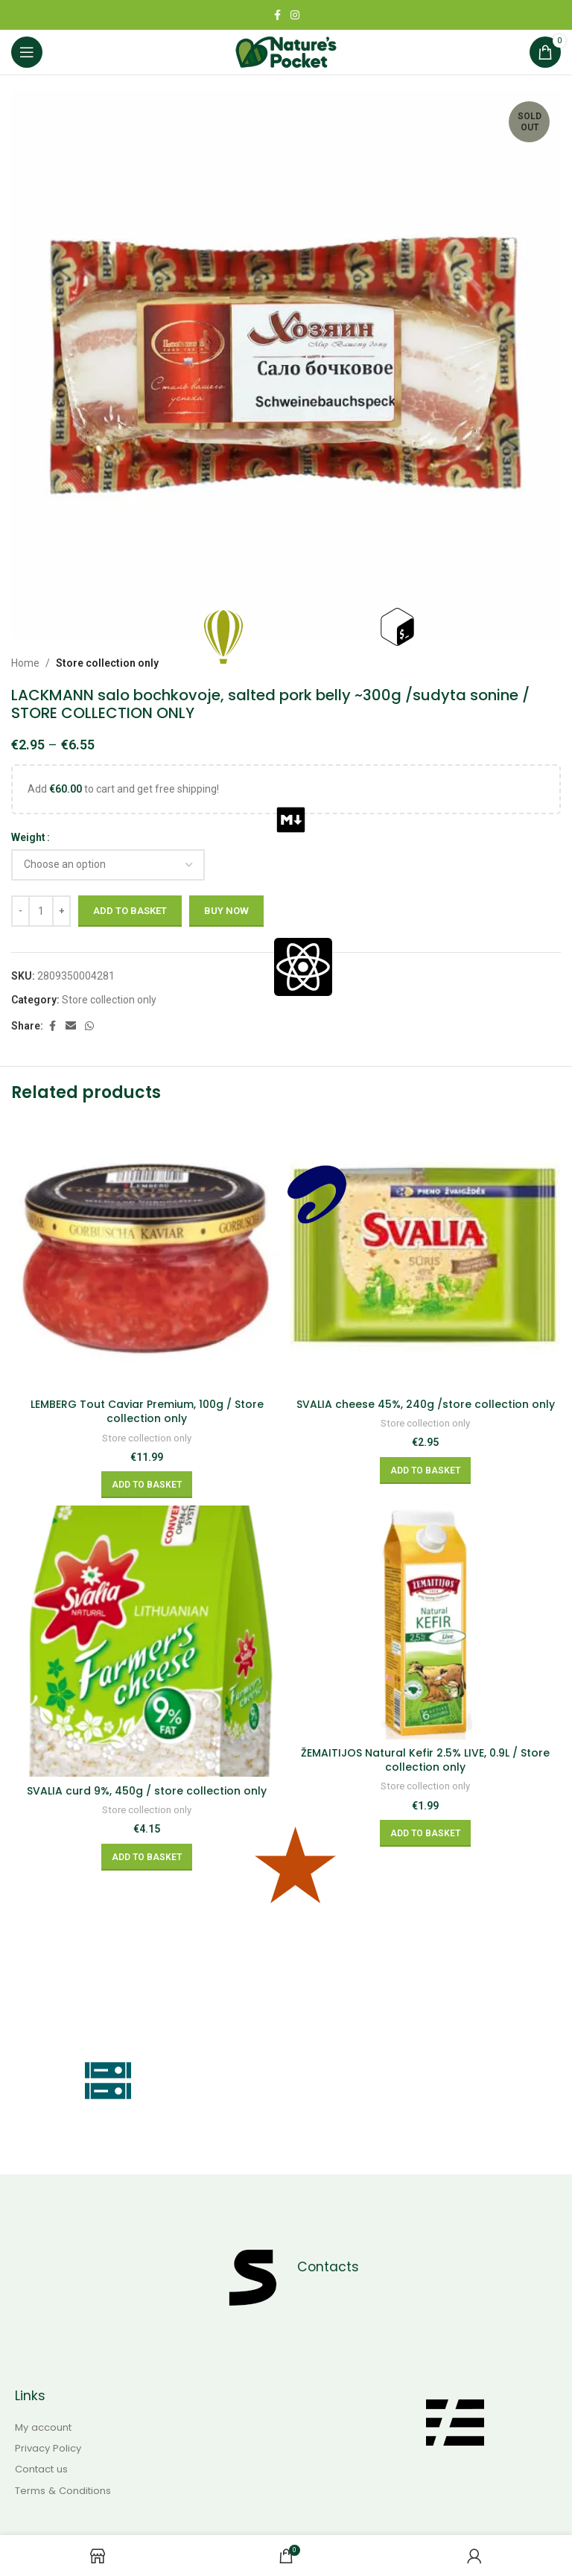 This screenshot has width=572, height=2576. I want to click on open the Macy's app or website, so click(295, 1865).